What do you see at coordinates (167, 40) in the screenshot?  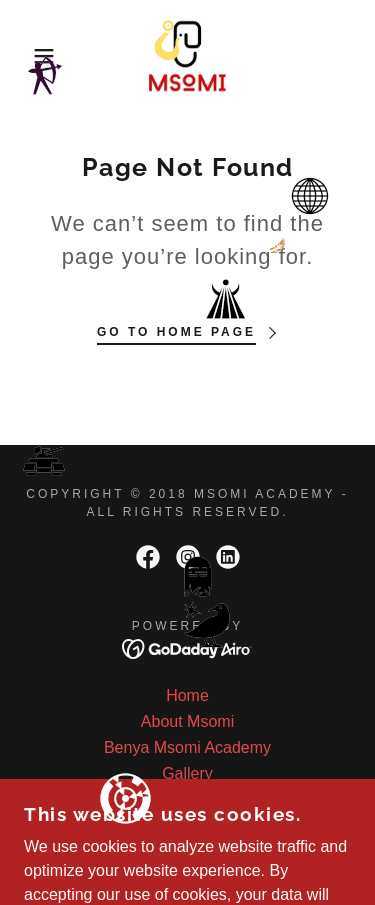 I see `fishing or hook-related game mechanic` at bounding box center [167, 40].